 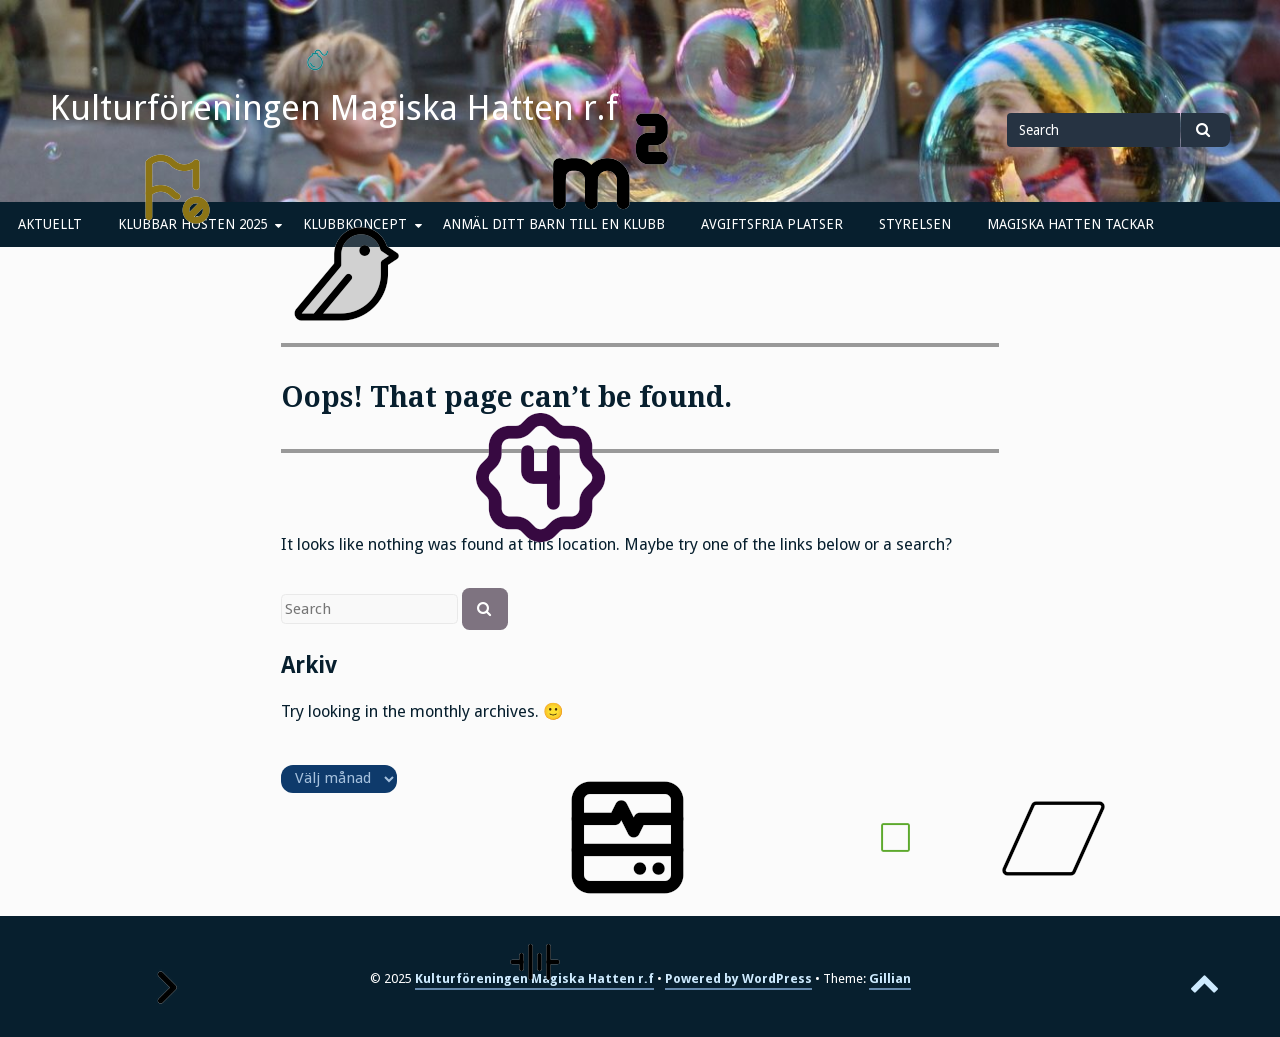 I want to click on insert a parallelogram shape, so click(x=1053, y=838).